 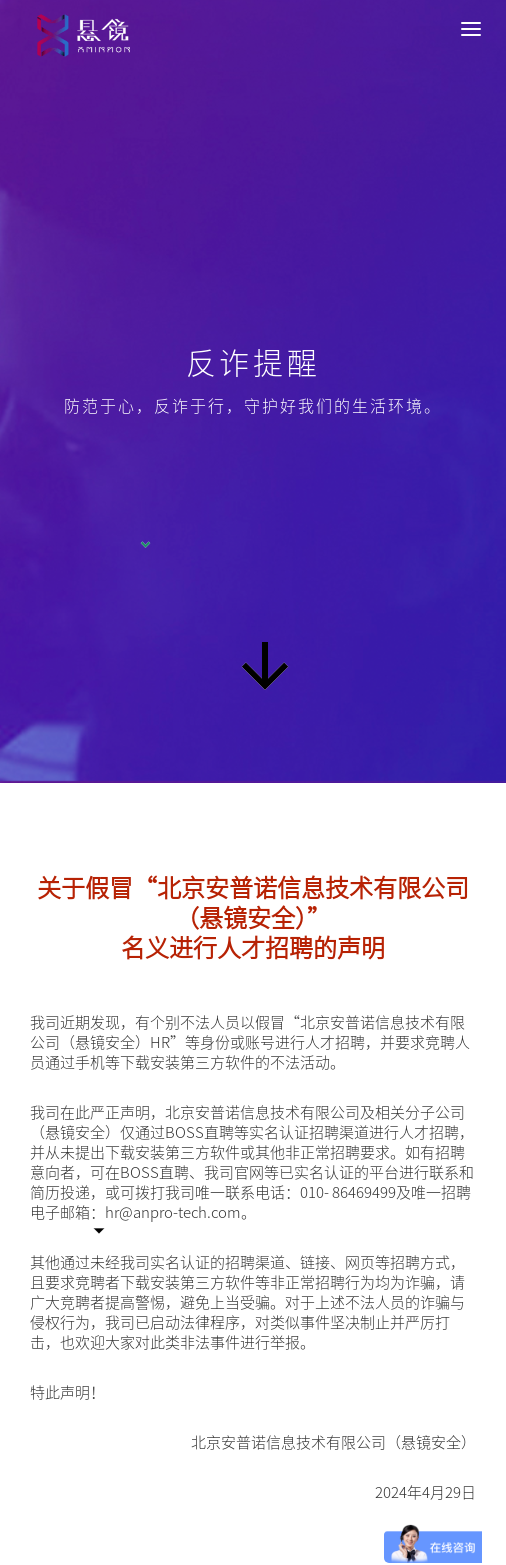 What do you see at coordinates (99, 1230) in the screenshot?
I see `expand dropdown menu` at bounding box center [99, 1230].